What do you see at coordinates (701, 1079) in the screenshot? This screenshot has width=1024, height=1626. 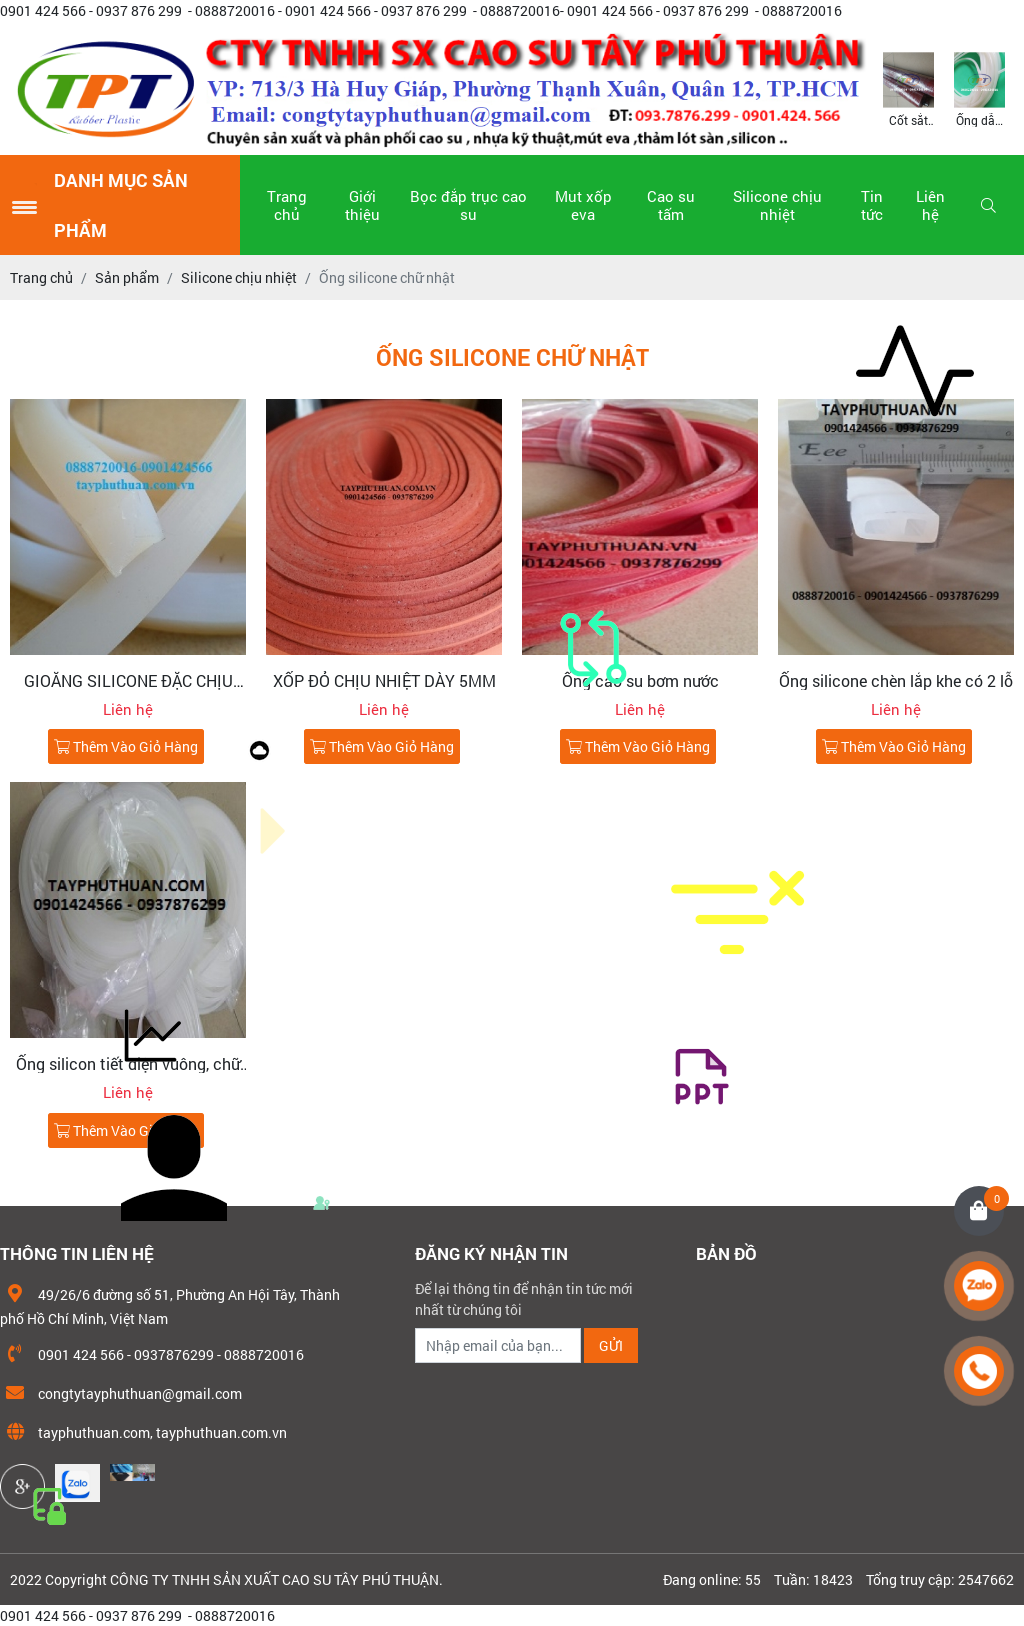 I see `open a PowerPoint presentation file` at bounding box center [701, 1079].